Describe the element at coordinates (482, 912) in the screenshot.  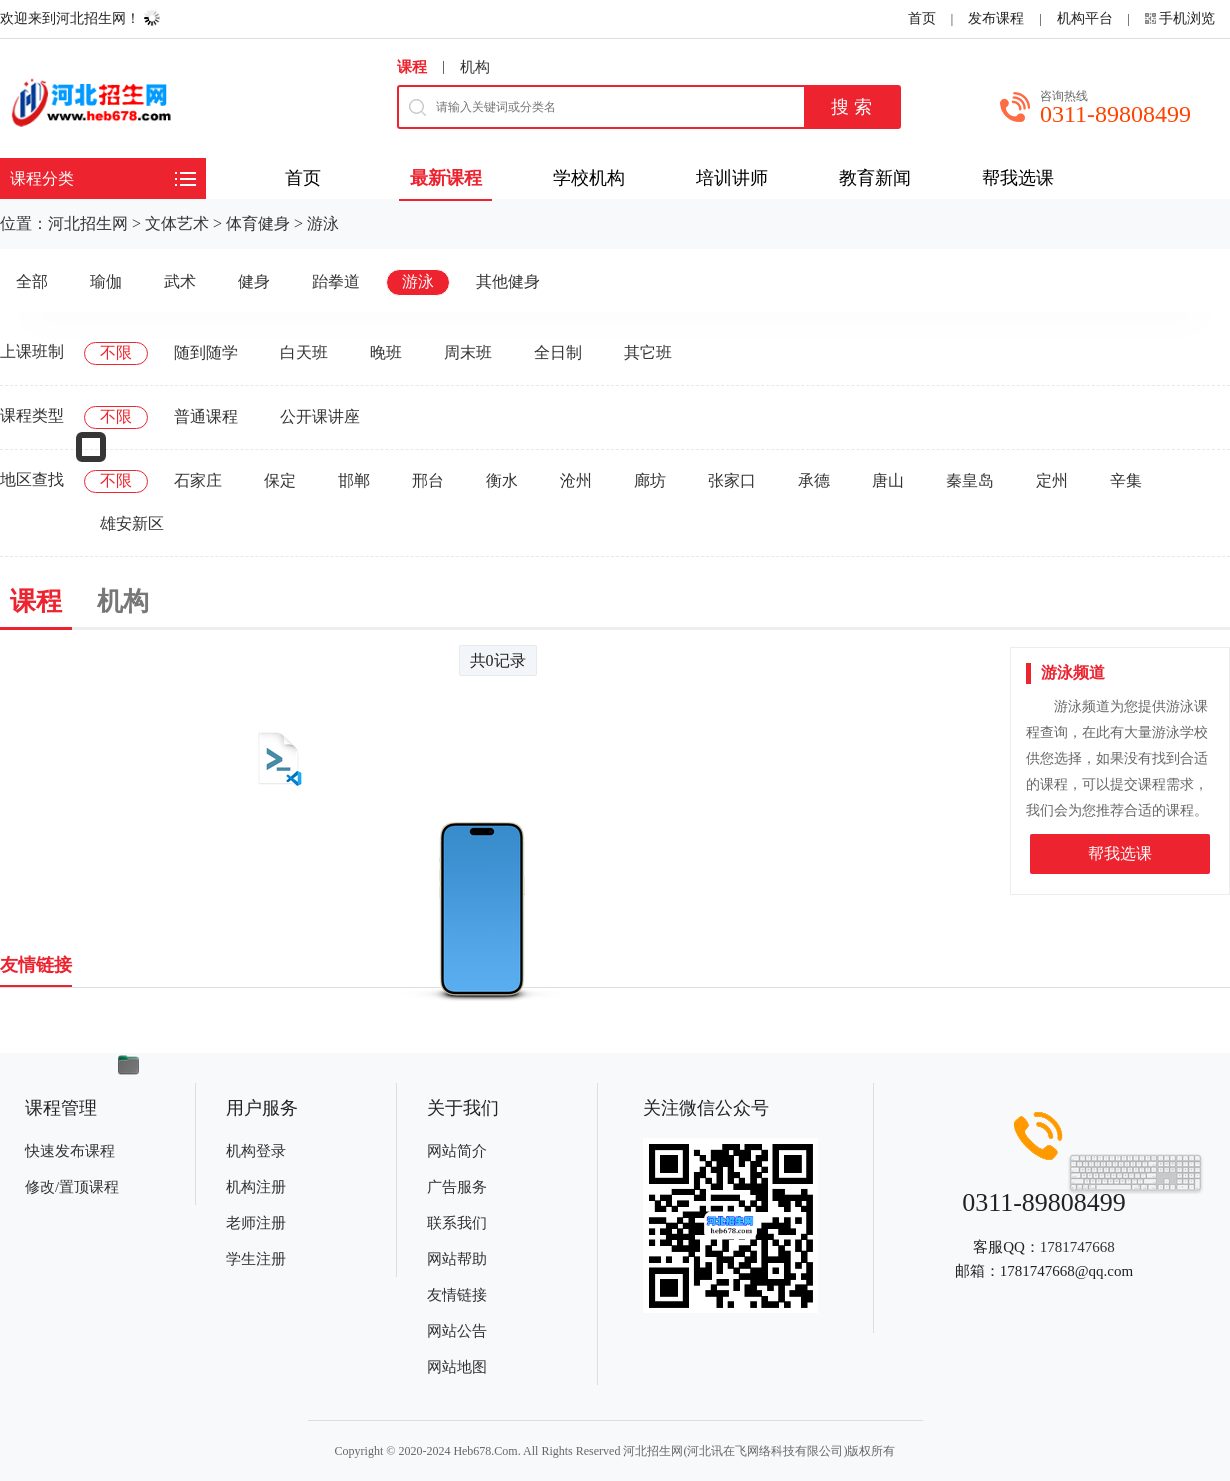
I see `iPhone 15 device icon` at that location.